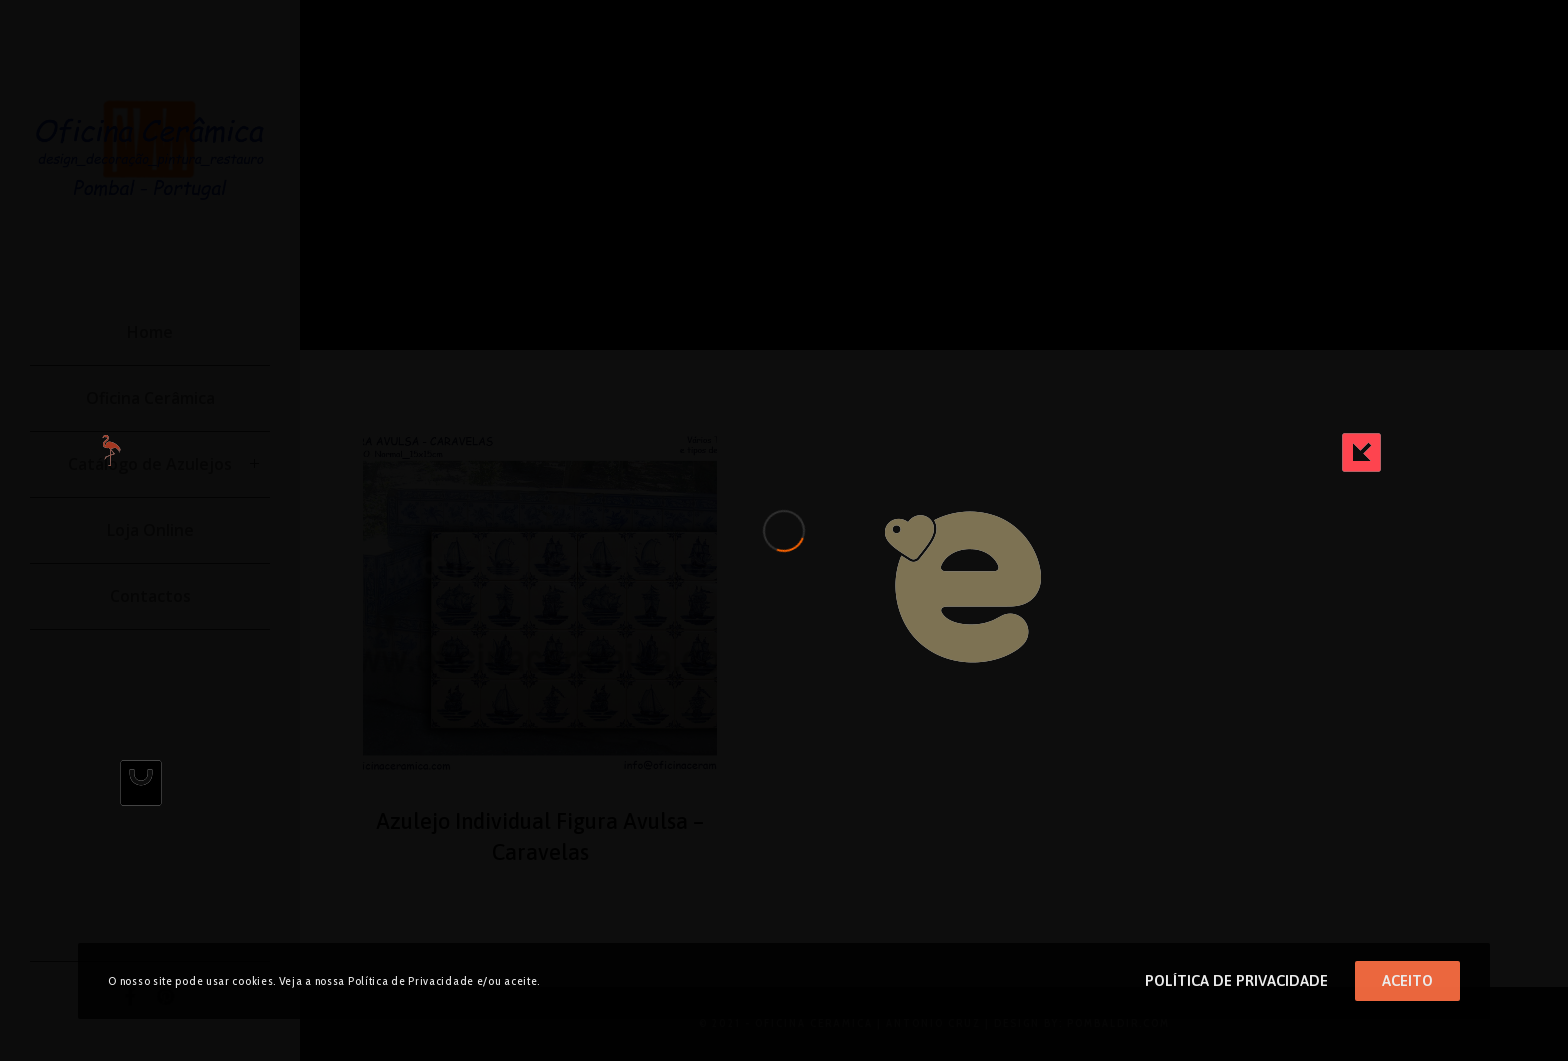 The height and width of the screenshot is (1061, 1568). Describe the element at coordinates (141, 783) in the screenshot. I see `view your shopping bag` at that location.